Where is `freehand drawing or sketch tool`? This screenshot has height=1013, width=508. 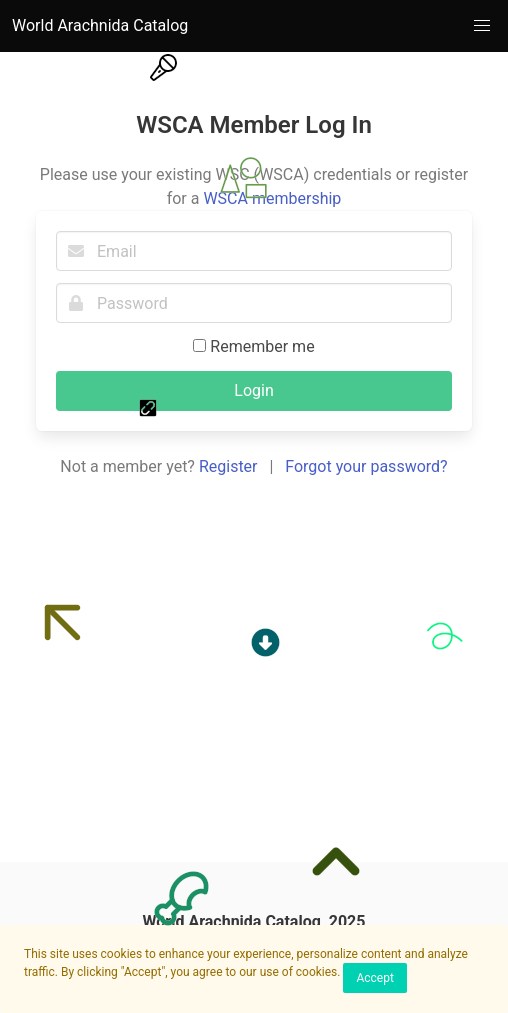 freehand drawing or sketch tool is located at coordinates (443, 636).